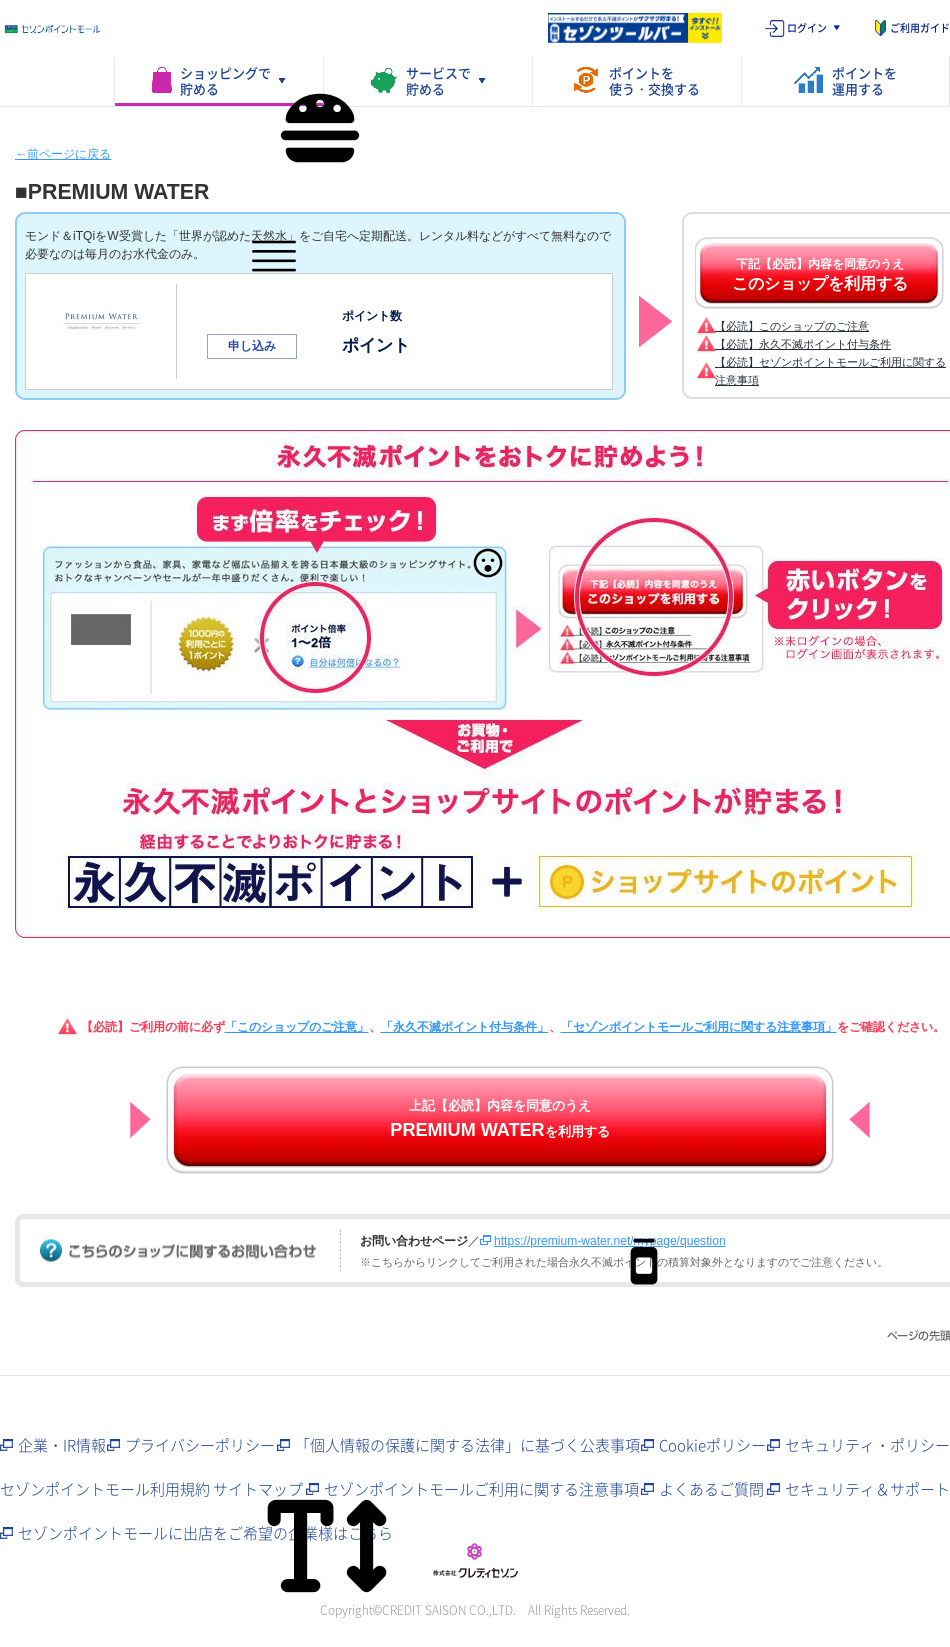 The height and width of the screenshot is (1647, 950). I want to click on open navigation menu, so click(320, 128).